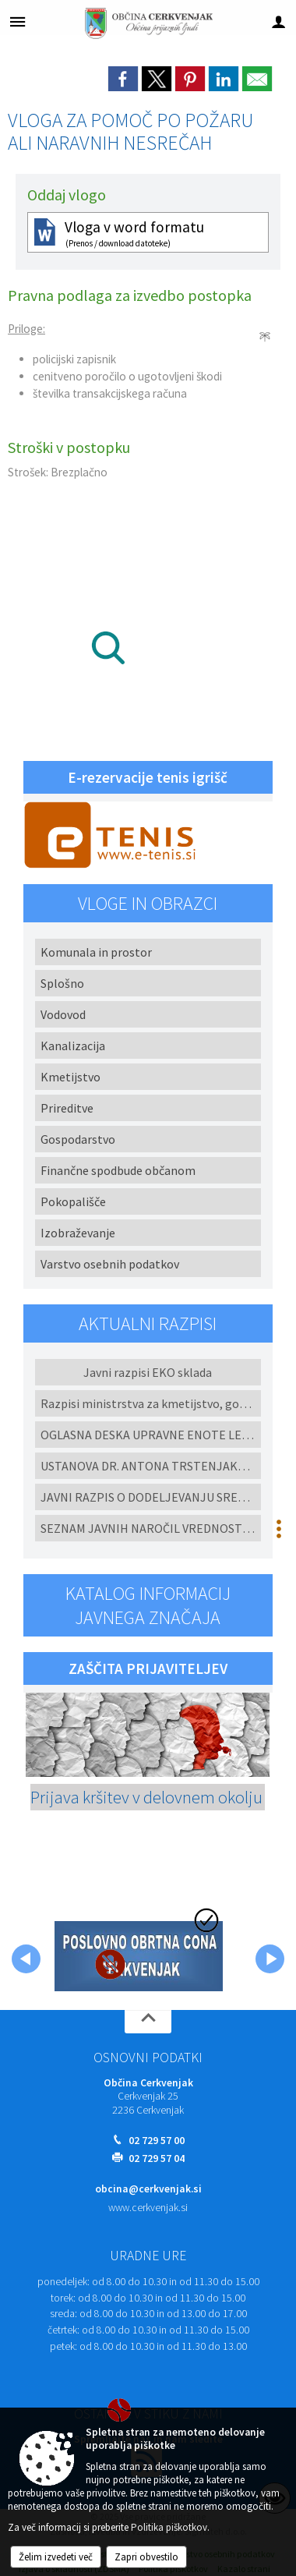  Describe the element at coordinates (119, 2410) in the screenshot. I see `access tennis or sports-related features` at that location.